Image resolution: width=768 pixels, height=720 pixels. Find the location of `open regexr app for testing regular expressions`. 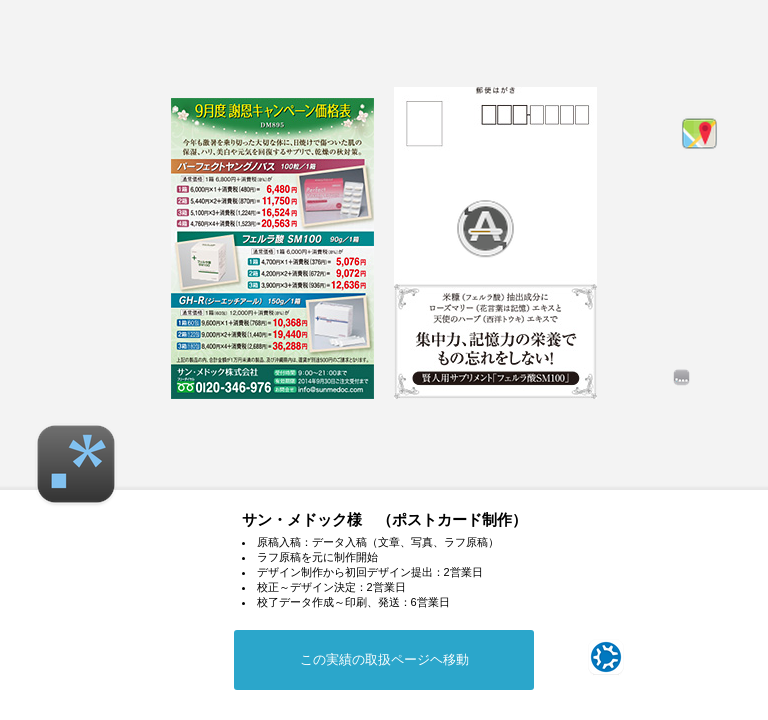

open regexr app for testing regular expressions is located at coordinates (76, 464).